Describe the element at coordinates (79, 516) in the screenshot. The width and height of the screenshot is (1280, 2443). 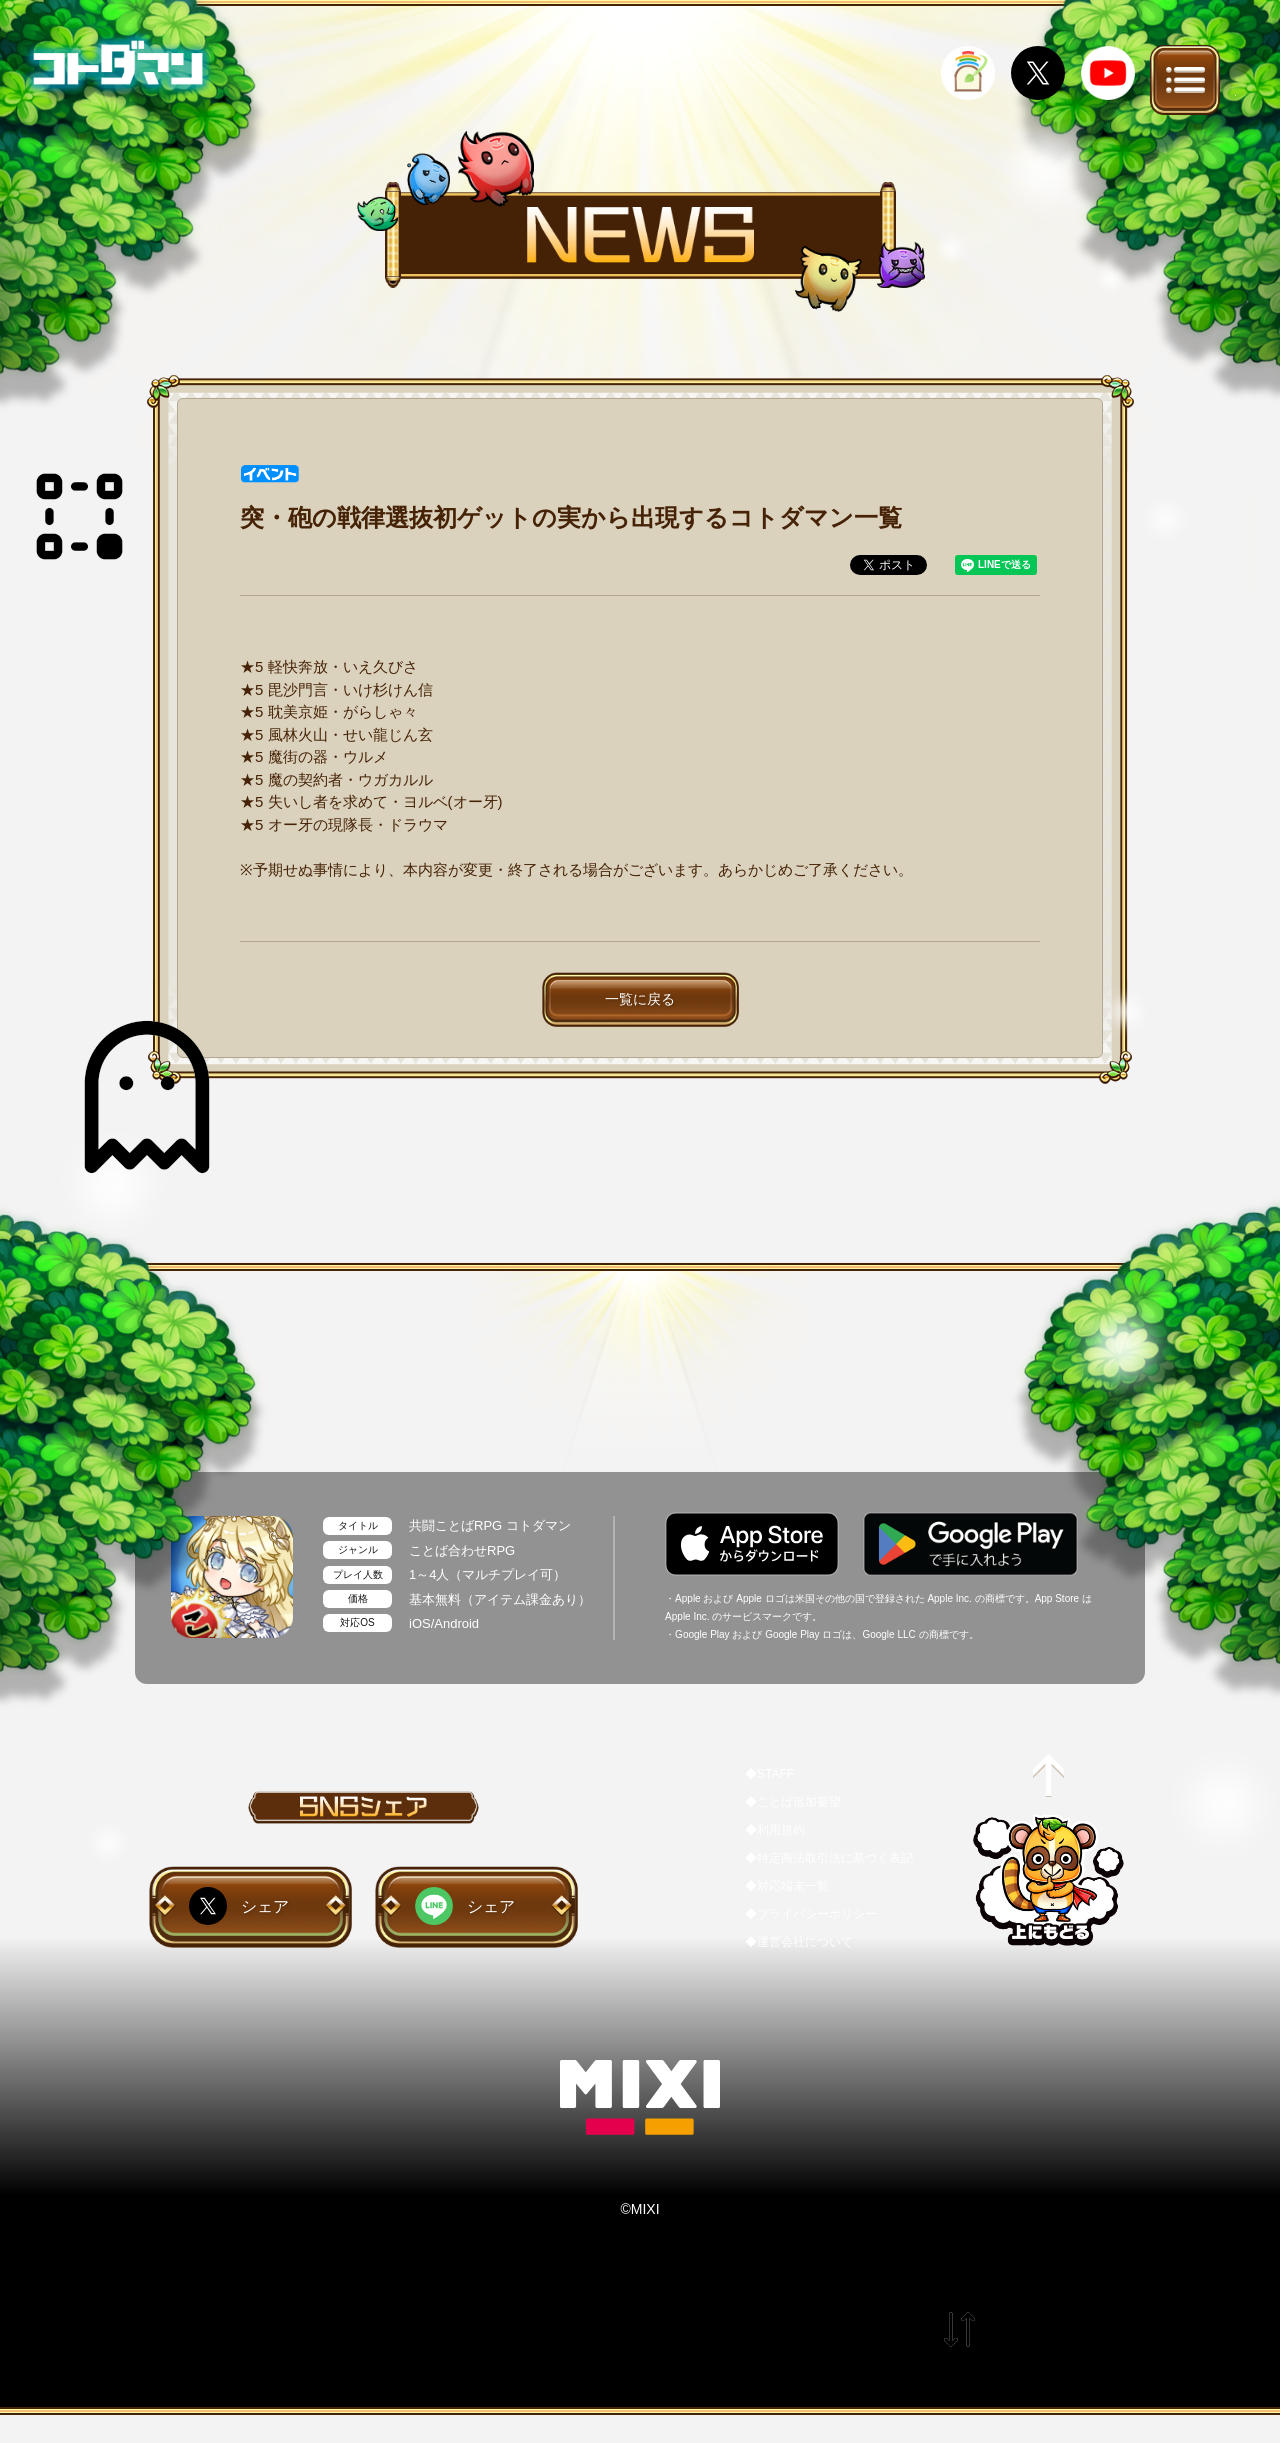
I see `set transform anchor to bottom-right corner` at that location.